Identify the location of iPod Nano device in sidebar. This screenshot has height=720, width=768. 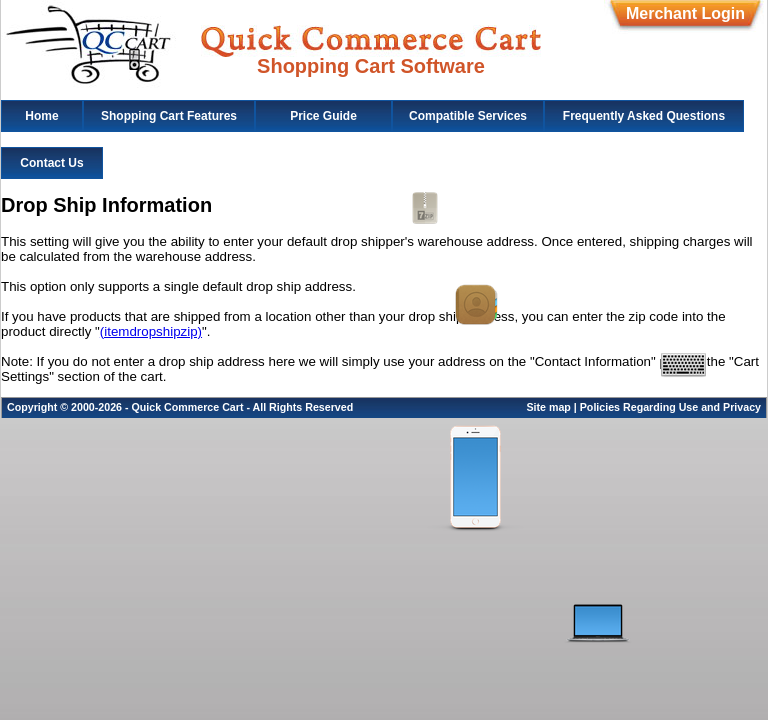
(134, 59).